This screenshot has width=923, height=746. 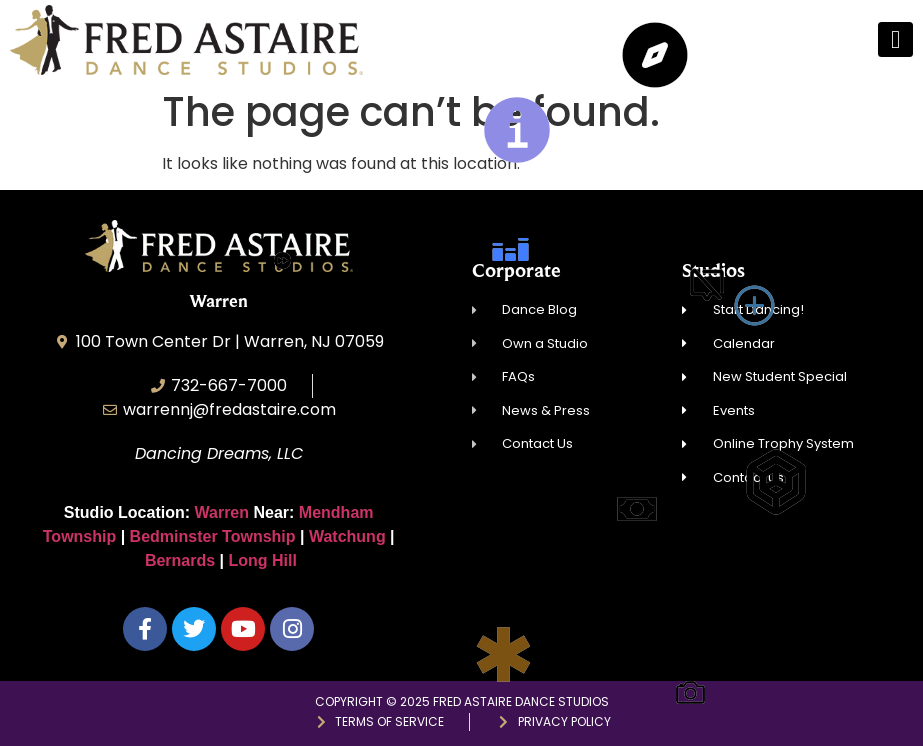 I want to click on mute or disable chat notifications, so click(x=707, y=284).